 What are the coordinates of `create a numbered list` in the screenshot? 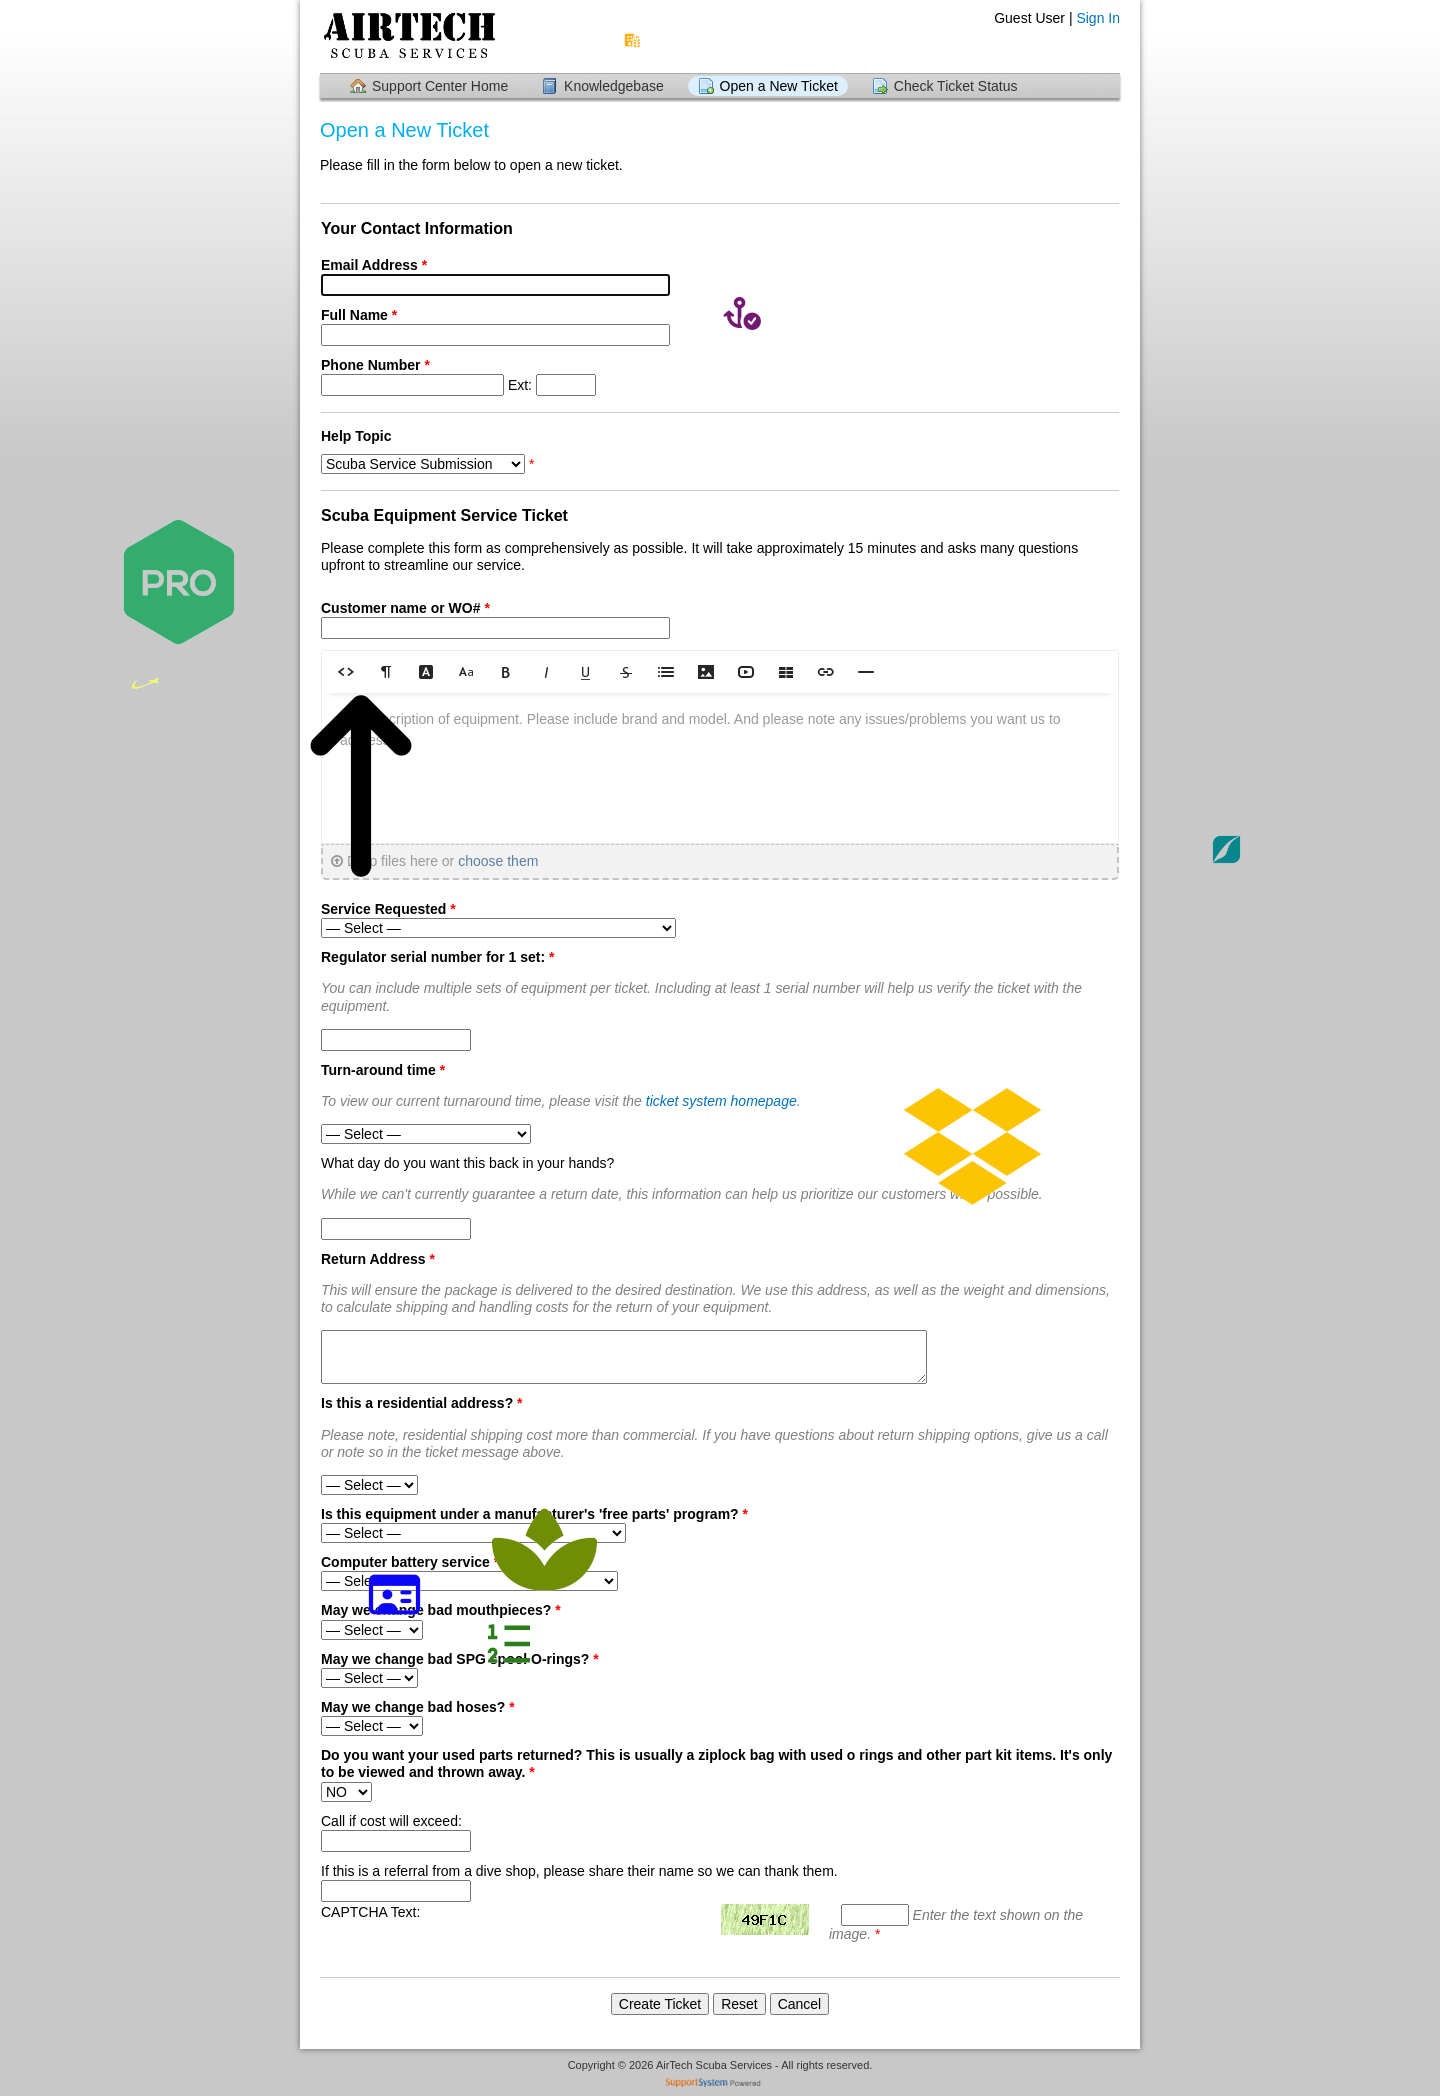 It's located at (509, 1644).